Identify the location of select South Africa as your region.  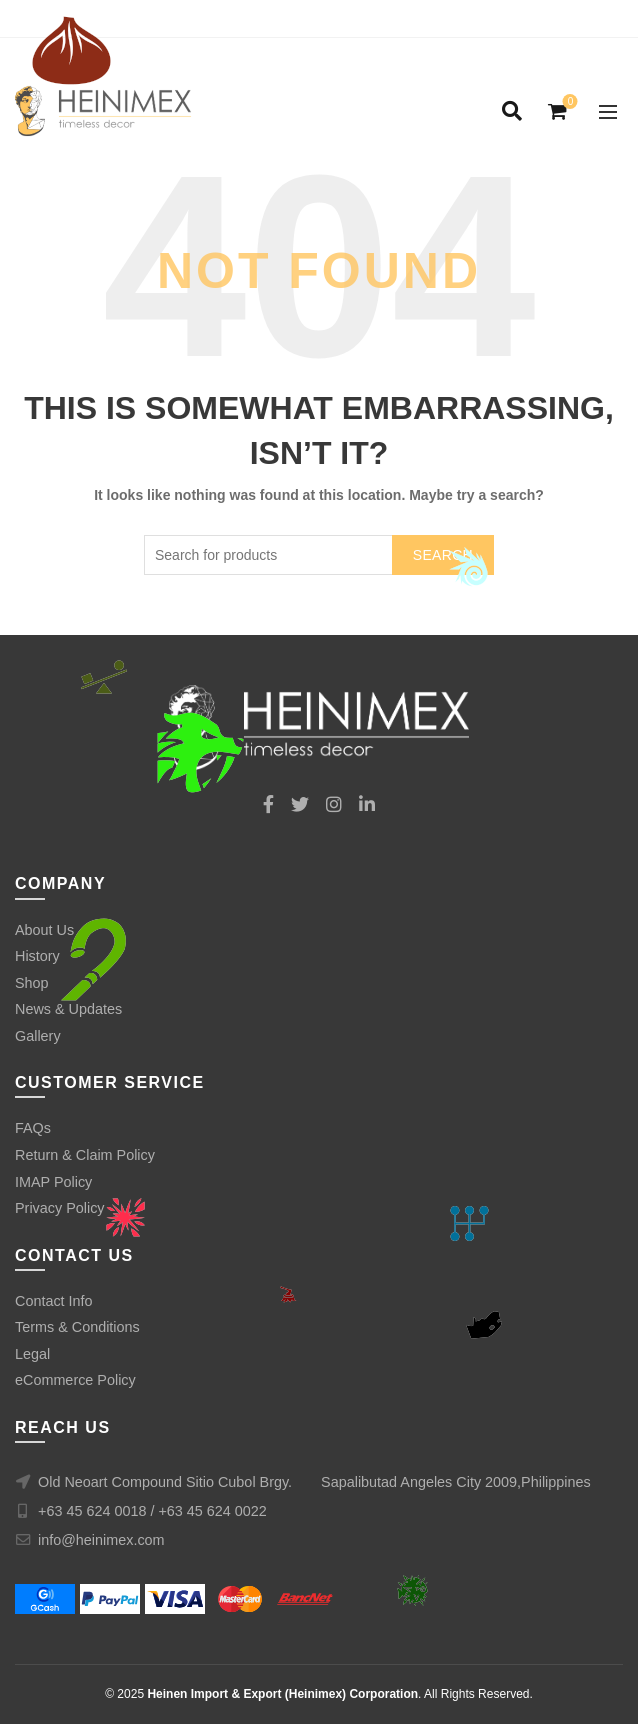
(484, 1325).